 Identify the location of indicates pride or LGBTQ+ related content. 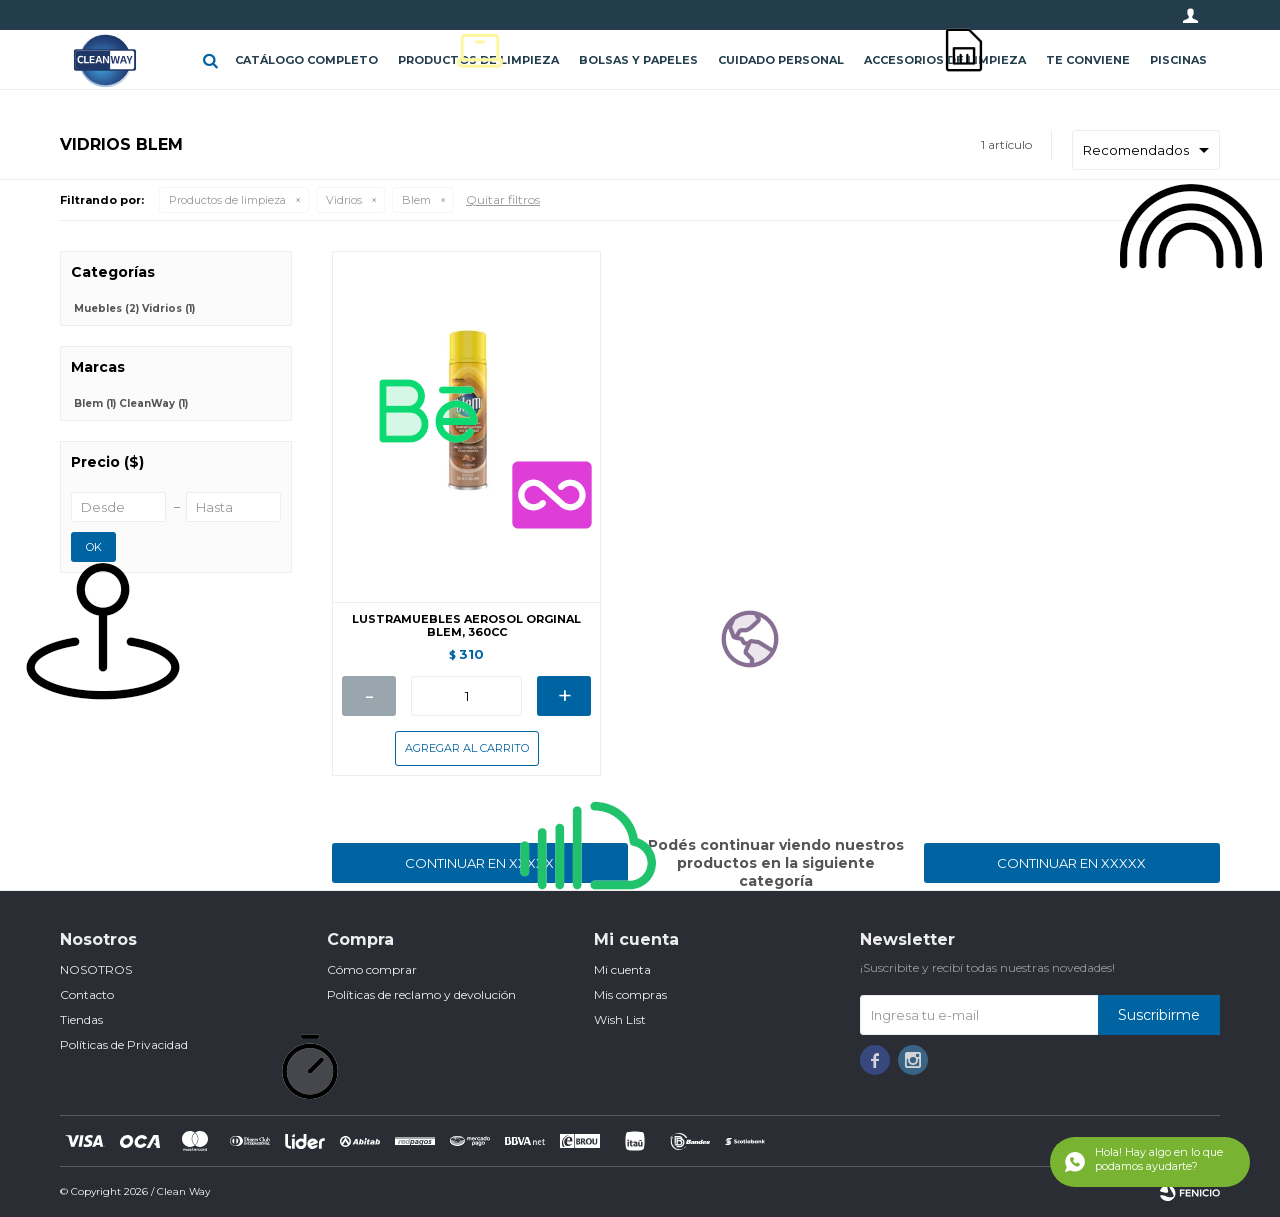
(1191, 231).